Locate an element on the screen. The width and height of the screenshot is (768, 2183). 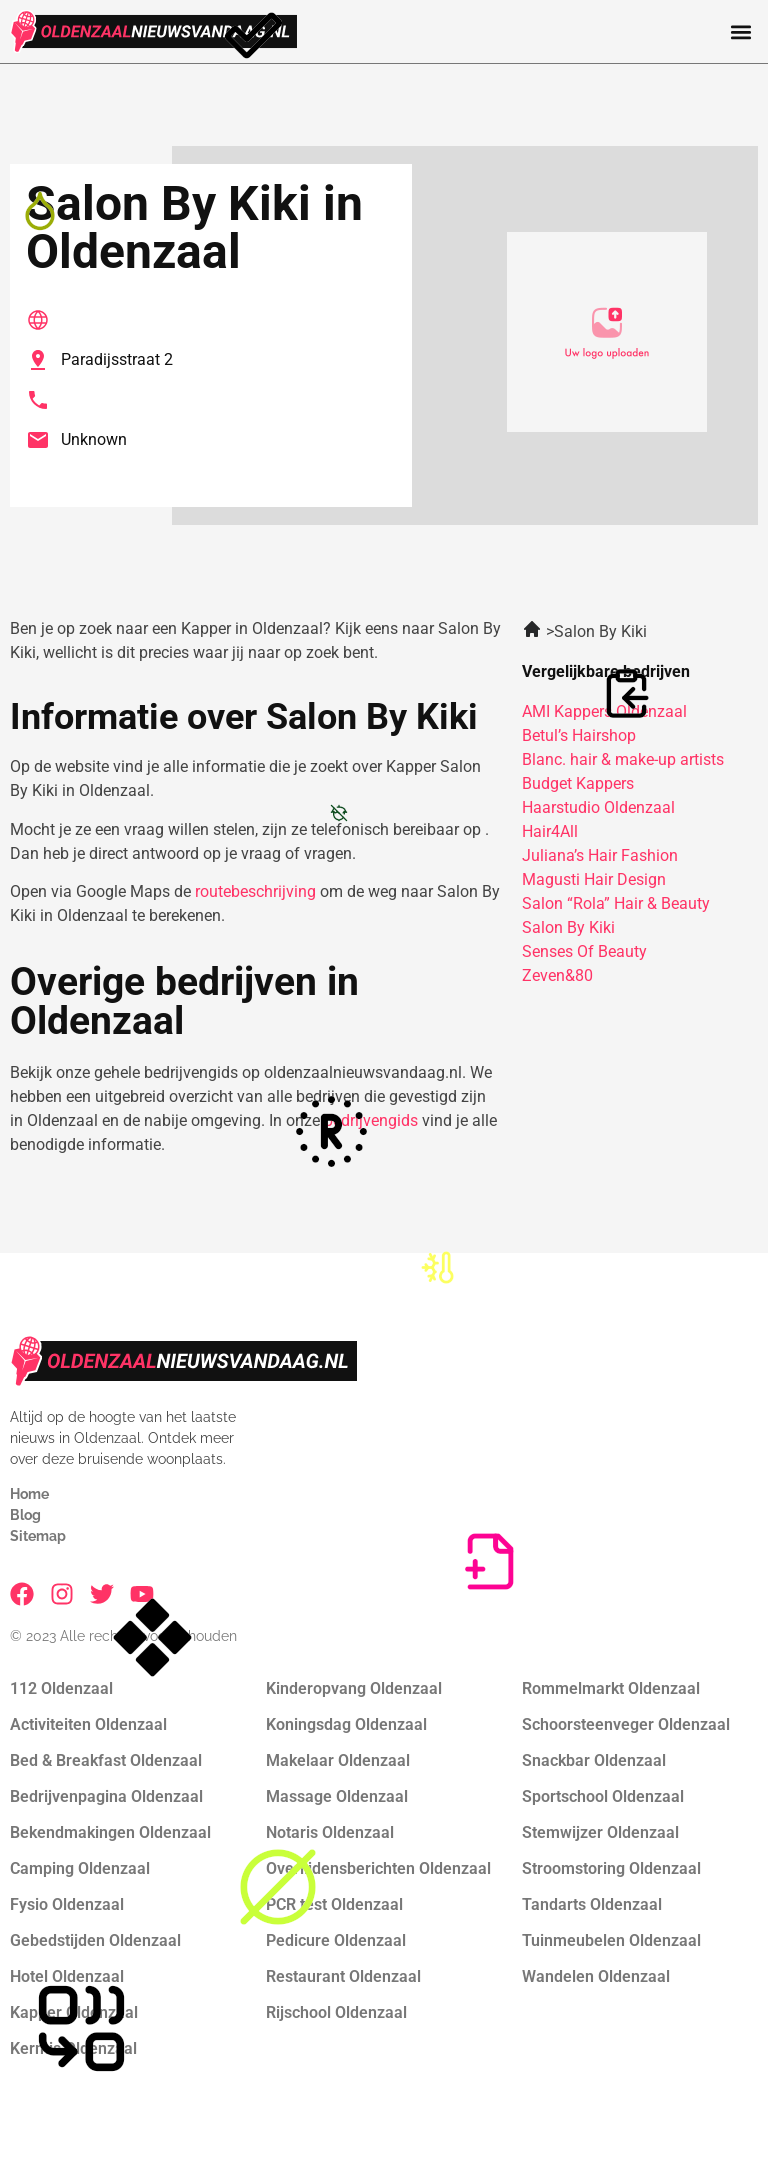
merge or combine selected items is located at coordinates (81, 2028).